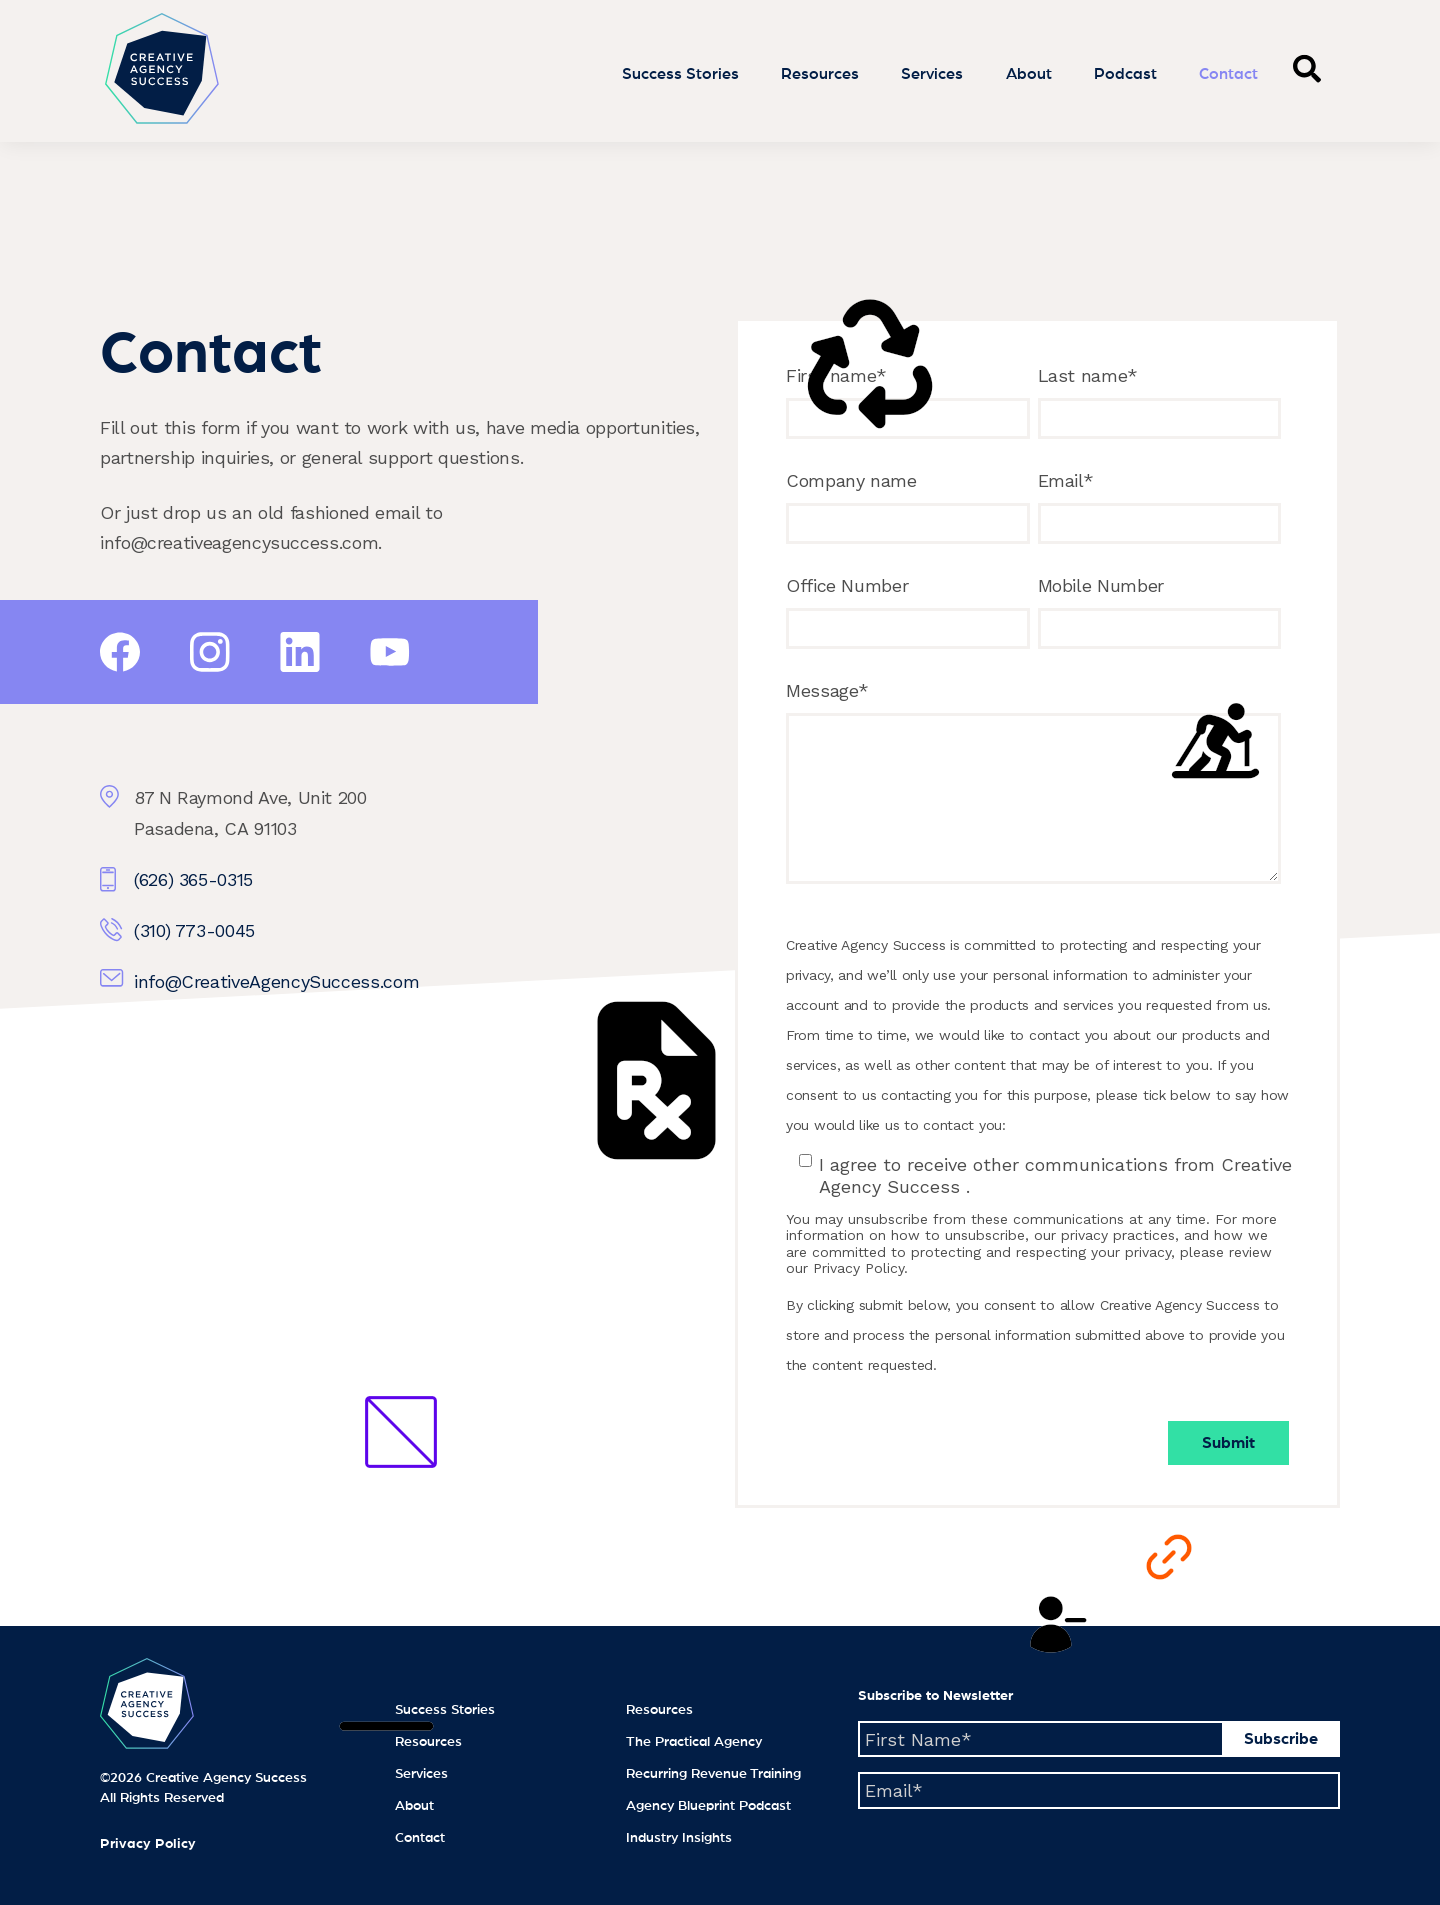 This screenshot has width=1440, height=1905. I want to click on indicates recyclable item or material, so click(870, 361).